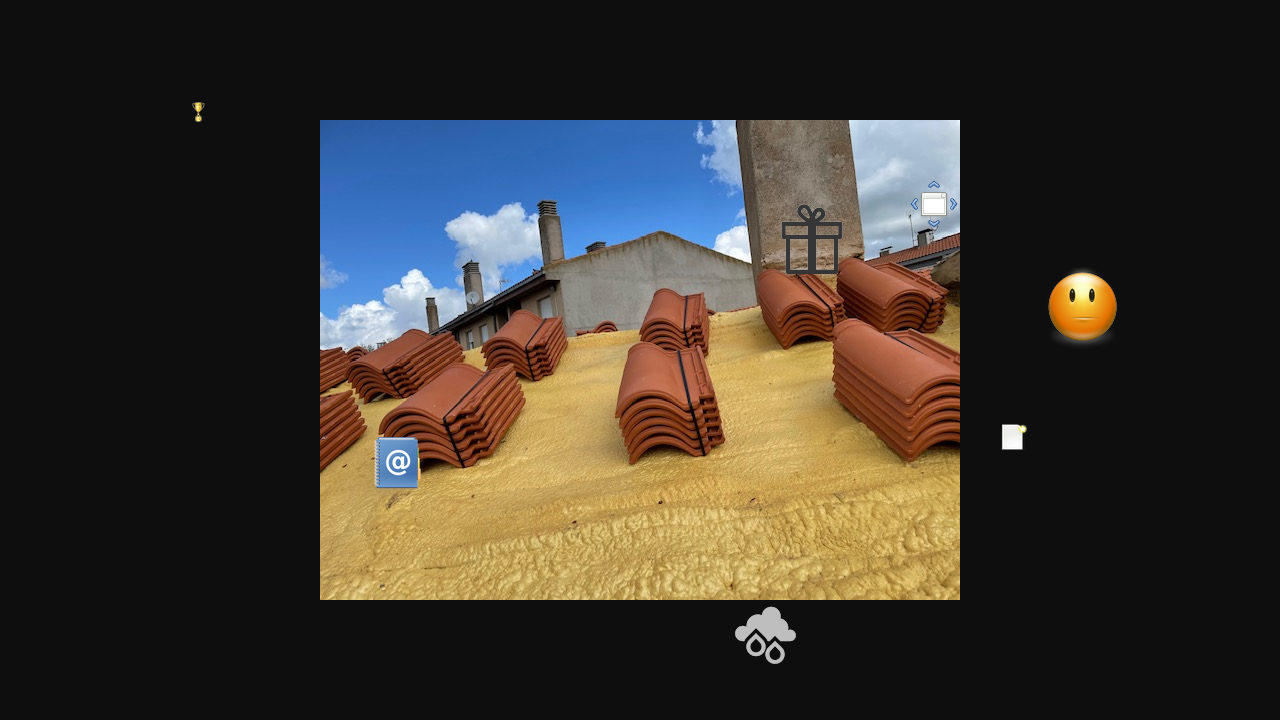  I want to click on create a new document, so click(1014, 437).